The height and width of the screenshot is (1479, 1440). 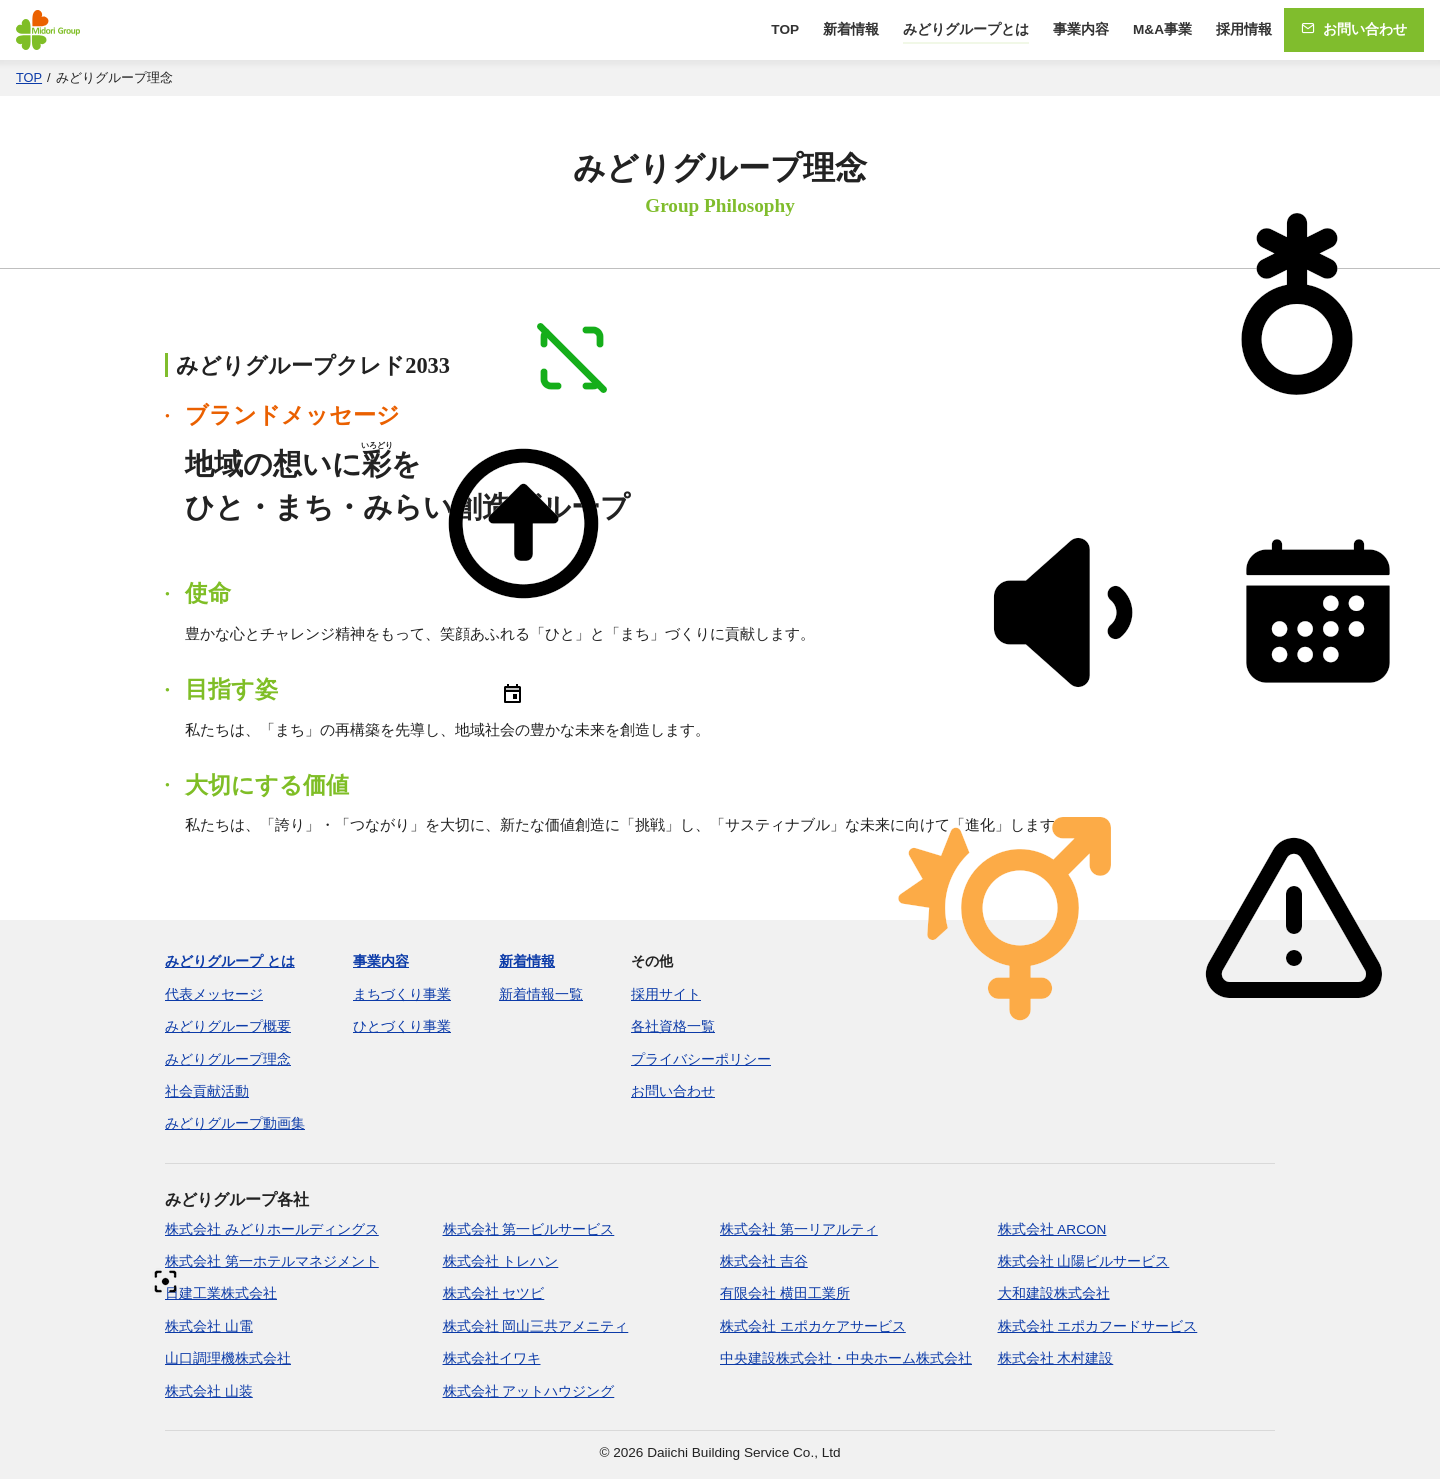 I want to click on indicates a warning or alert status, so click(x=1294, y=918).